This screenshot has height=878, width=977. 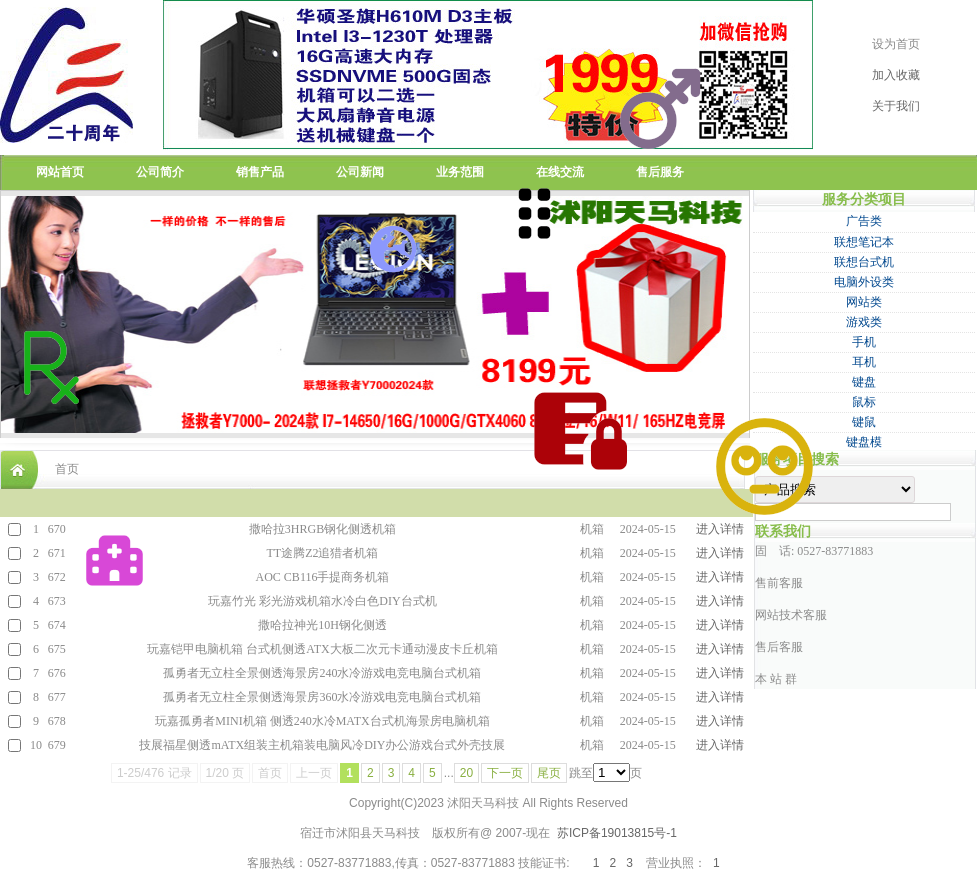 What do you see at coordinates (764, 466) in the screenshot?
I see `express annoyance or exasperation` at bounding box center [764, 466].